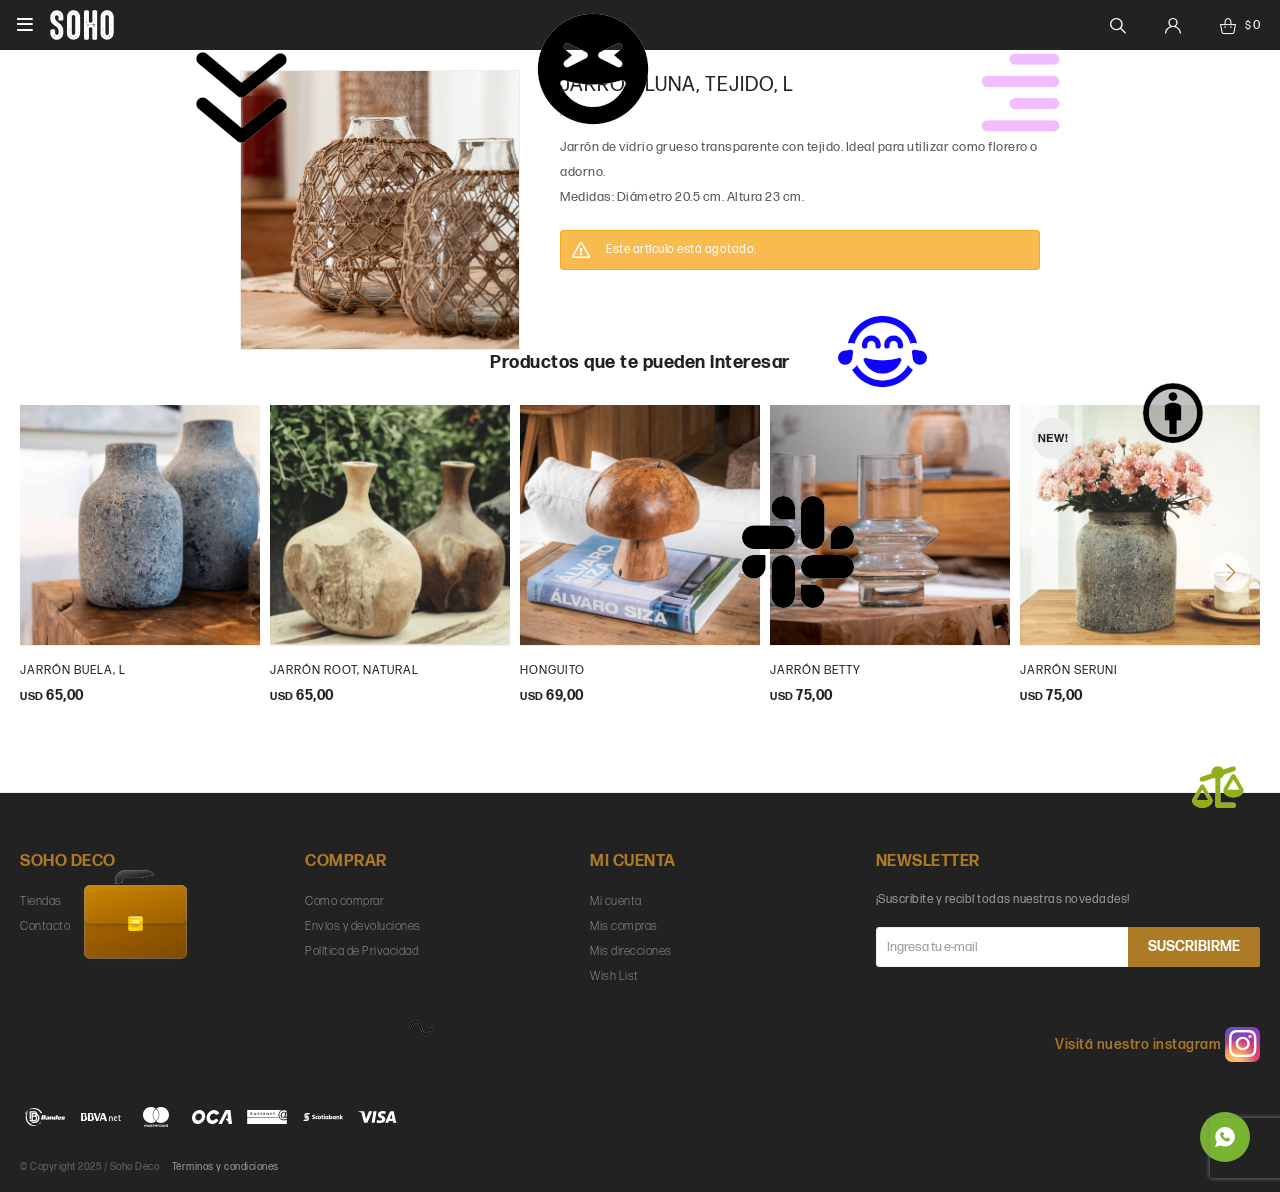 This screenshot has width=1280, height=1192. Describe the element at coordinates (1218, 787) in the screenshot. I see `indicates an unbalanced comparison or unequal weight` at that location.